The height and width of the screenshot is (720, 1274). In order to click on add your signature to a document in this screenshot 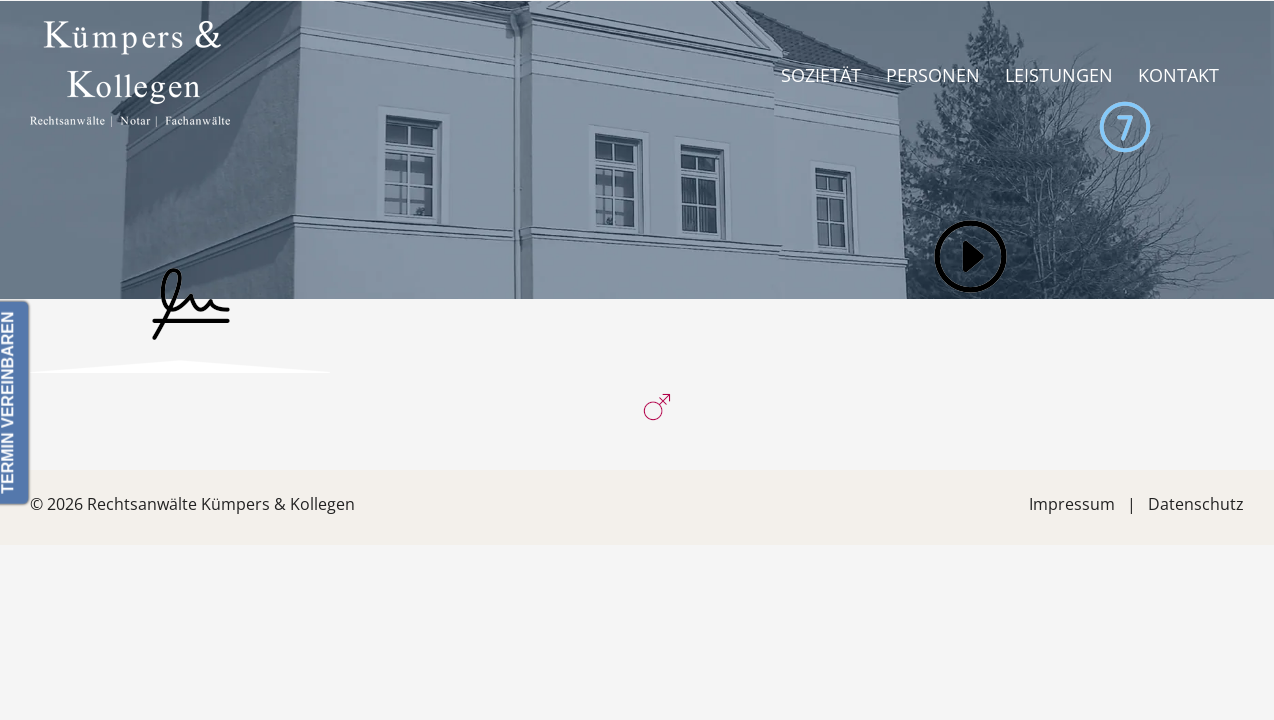, I will do `click(191, 304)`.